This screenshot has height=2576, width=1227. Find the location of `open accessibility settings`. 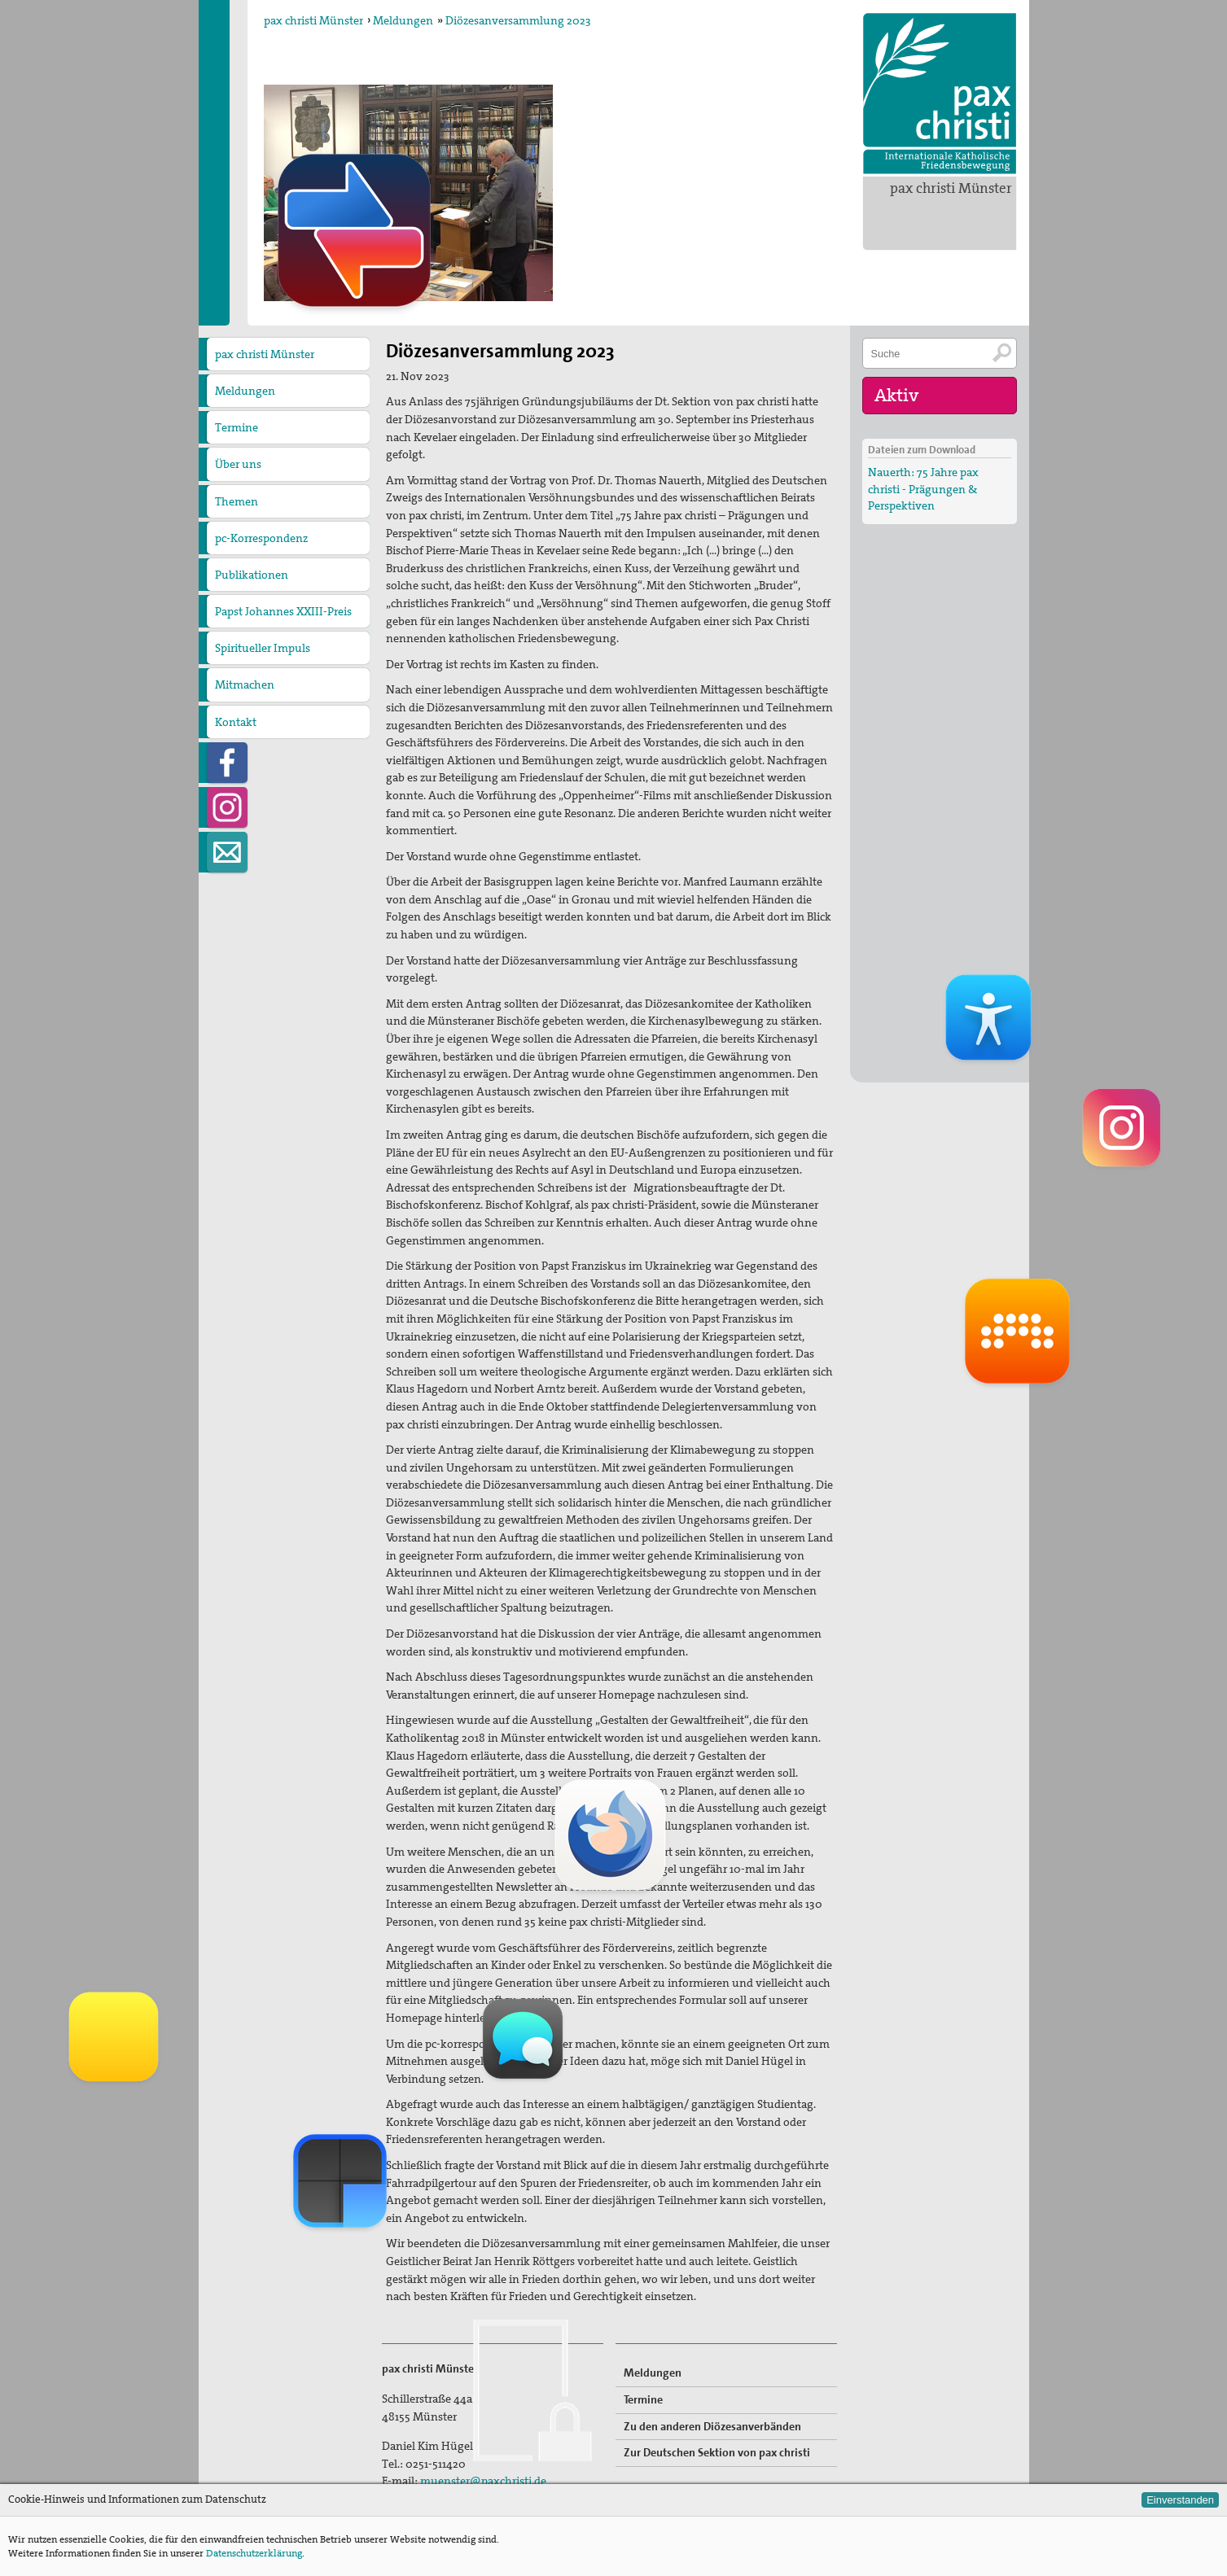

open accessibility settings is located at coordinates (988, 1017).